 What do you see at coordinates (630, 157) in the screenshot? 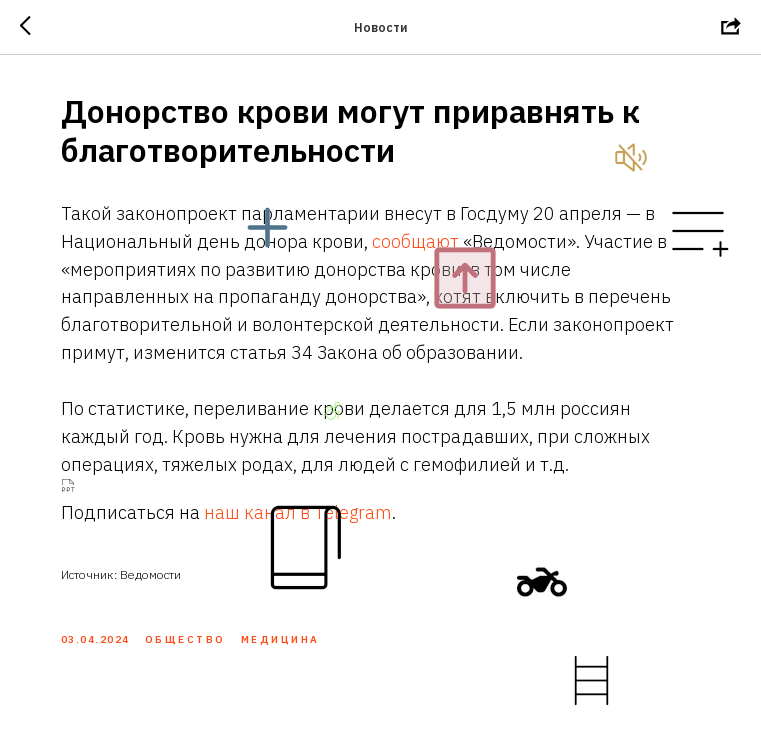
I see `mute audio or sound` at bounding box center [630, 157].